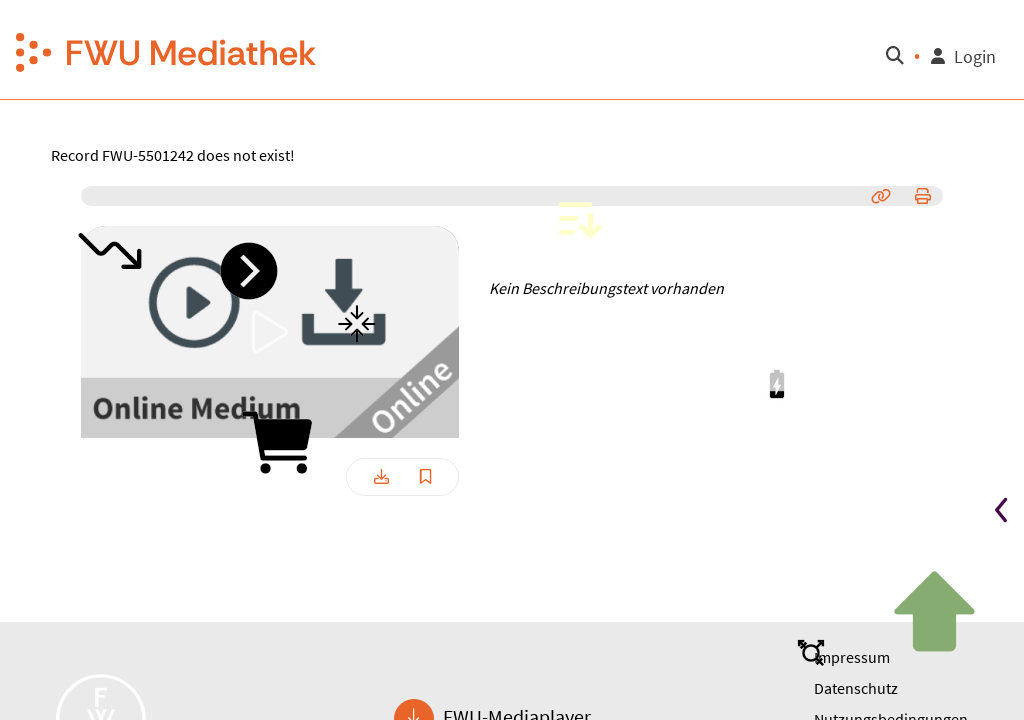 This screenshot has height=720, width=1024. What do you see at coordinates (578, 218) in the screenshot?
I see `sort items in ascending order` at bounding box center [578, 218].